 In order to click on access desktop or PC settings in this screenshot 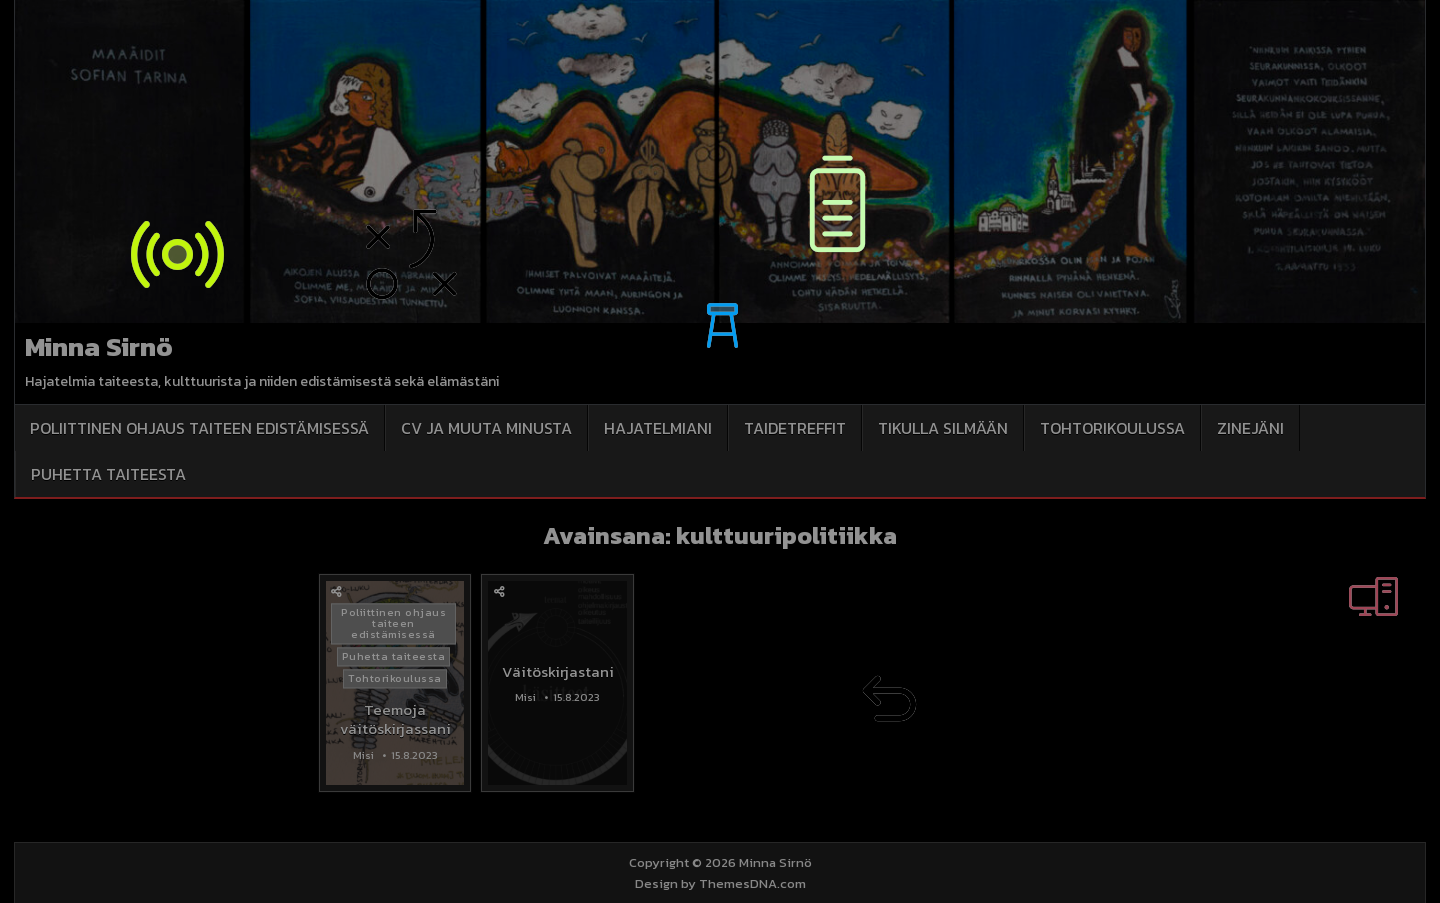, I will do `click(1373, 596)`.